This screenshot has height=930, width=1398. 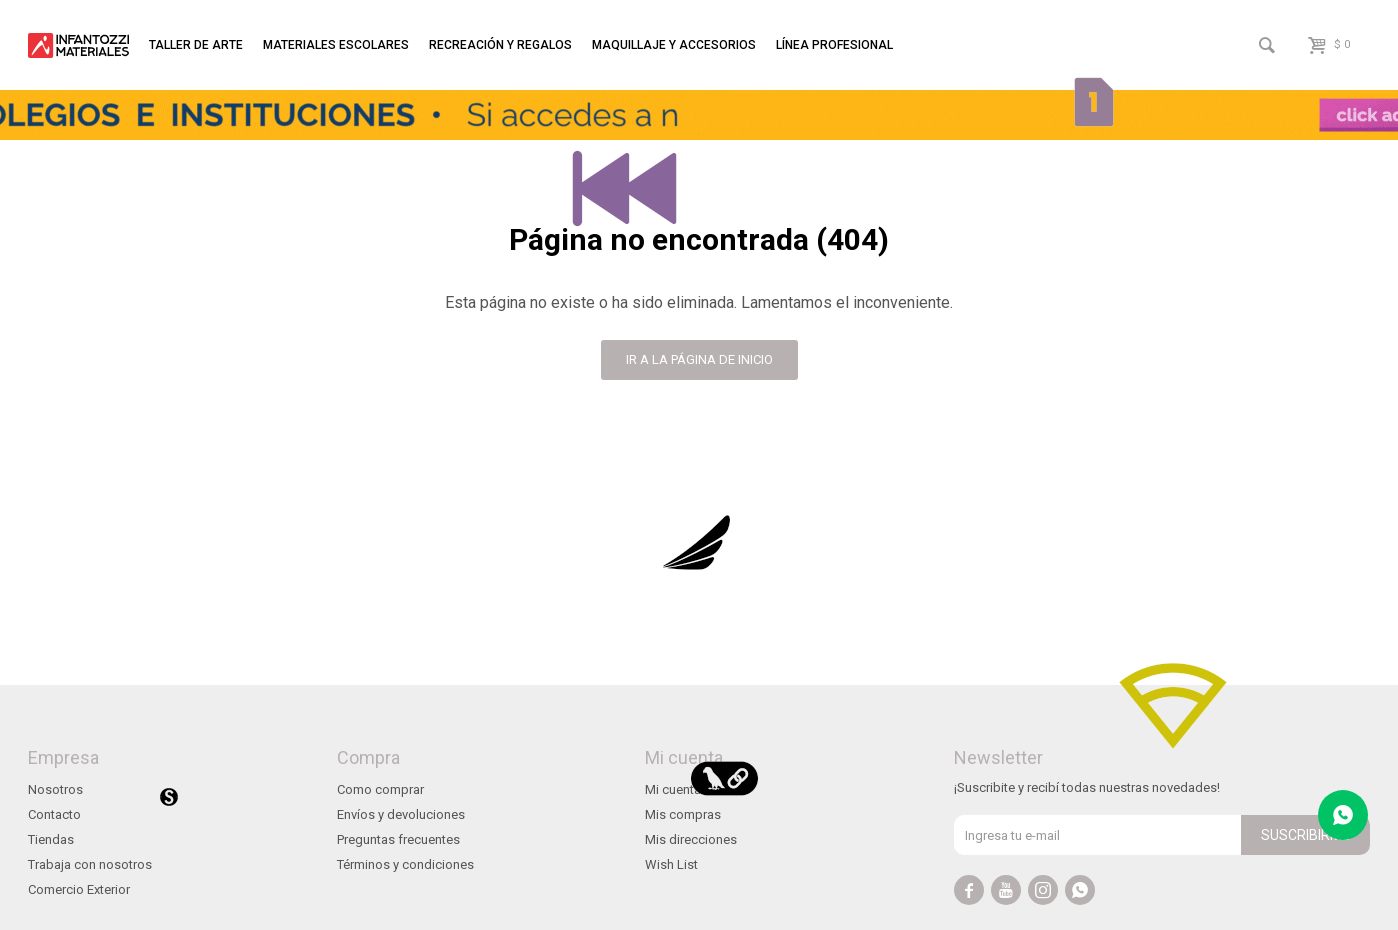 I want to click on Ethiopian Airlines logo, so click(x=696, y=542).